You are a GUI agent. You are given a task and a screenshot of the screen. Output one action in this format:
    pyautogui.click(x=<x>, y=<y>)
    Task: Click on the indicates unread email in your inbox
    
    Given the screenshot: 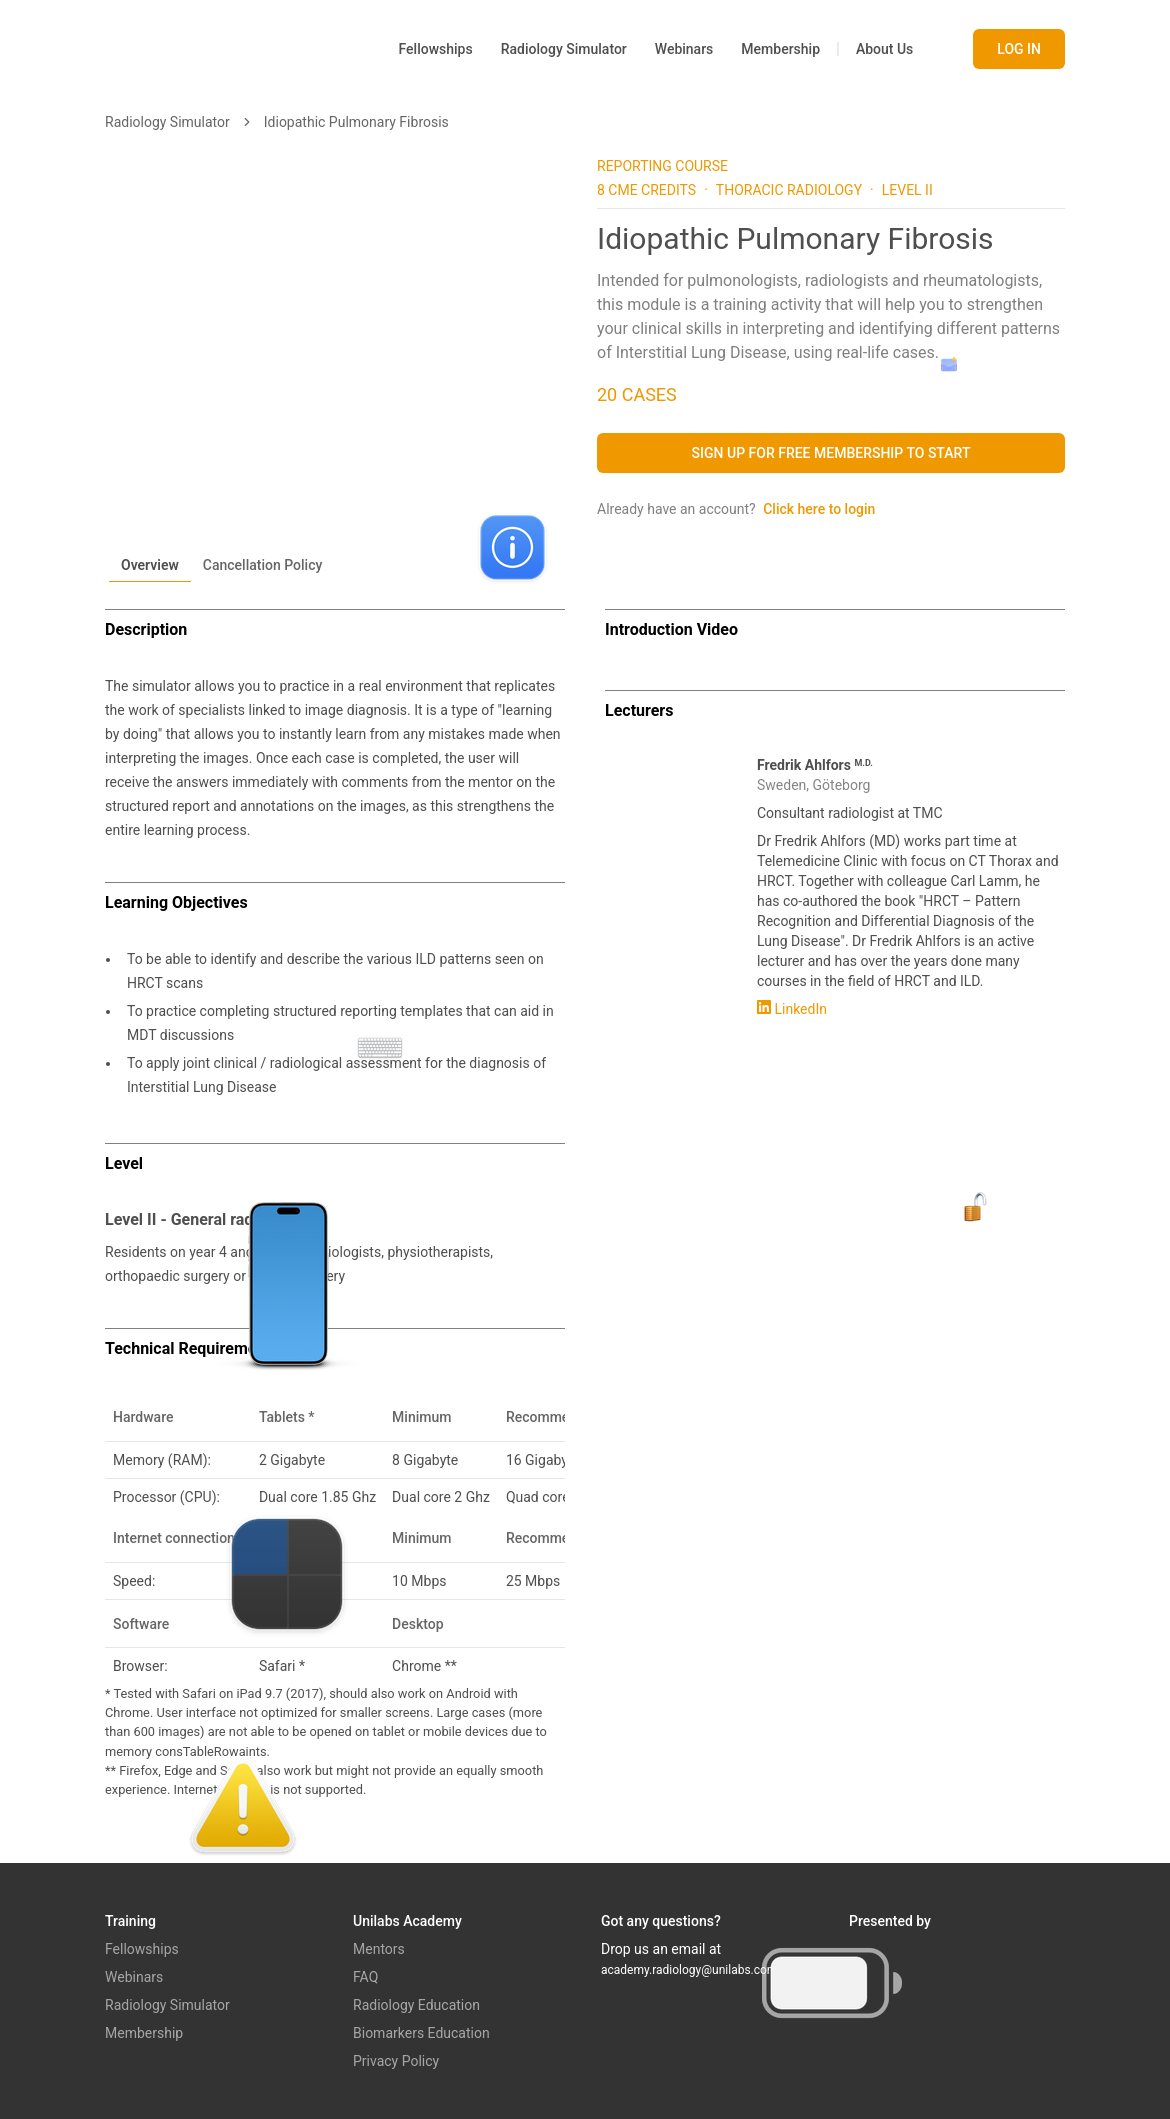 What is the action you would take?
    pyautogui.click(x=949, y=365)
    